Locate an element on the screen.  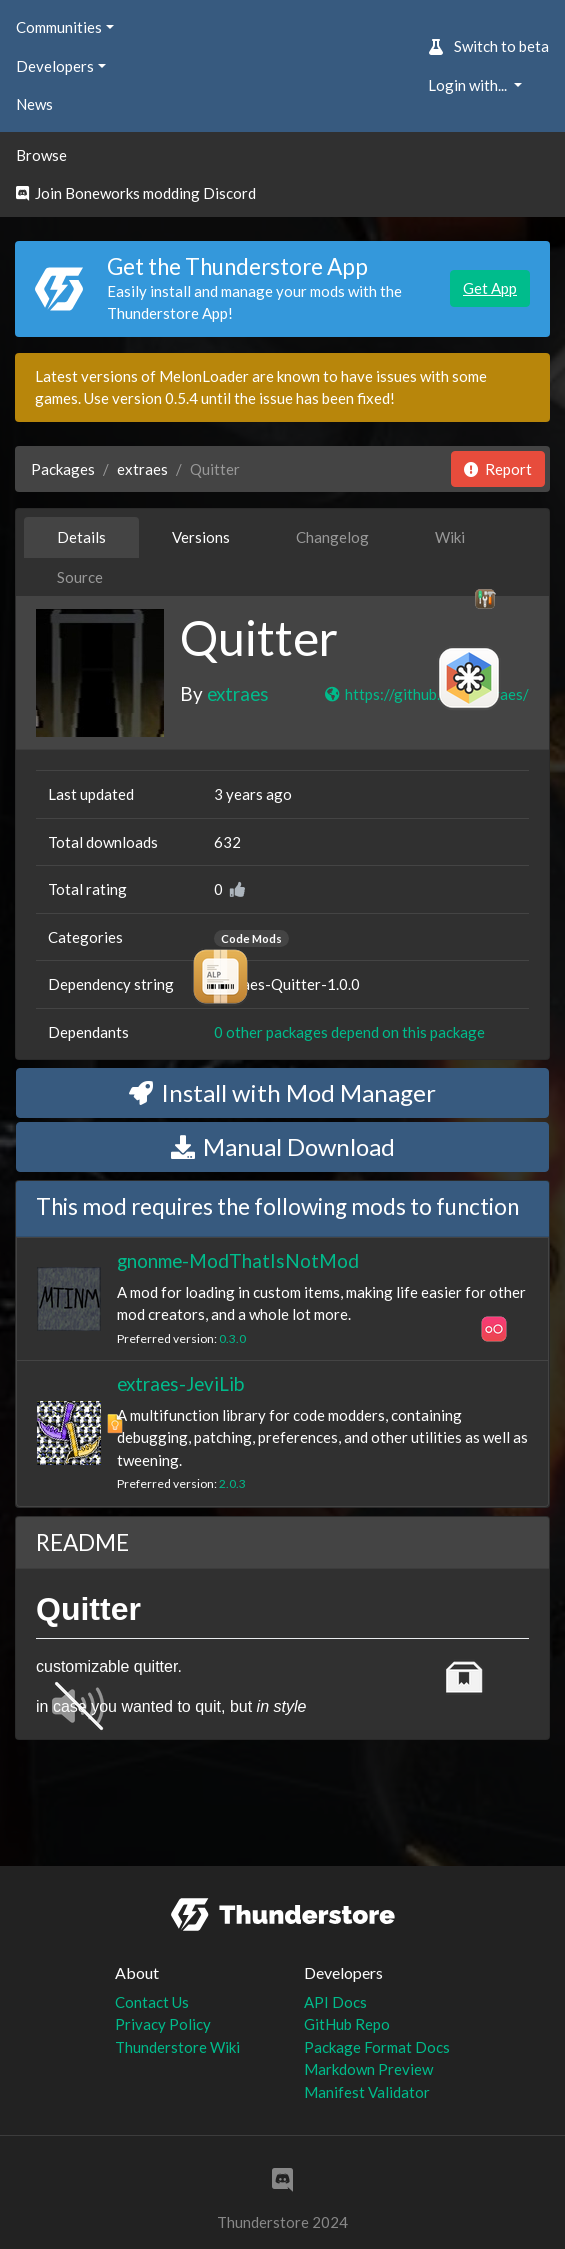
indicates audio is muted is located at coordinates (78, 1706).